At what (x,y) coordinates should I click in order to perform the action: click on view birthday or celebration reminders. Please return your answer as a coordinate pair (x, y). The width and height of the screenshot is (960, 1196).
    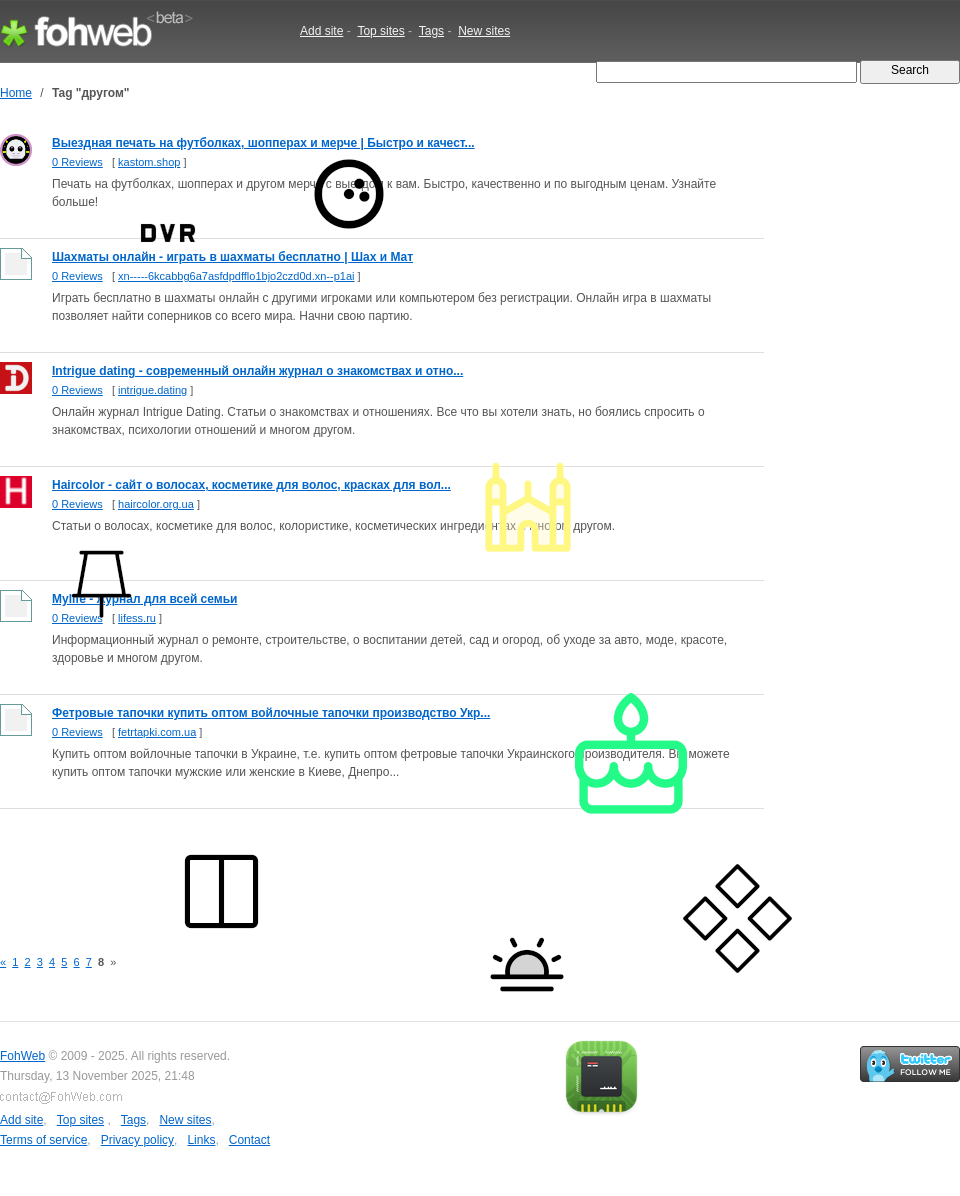
    Looking at the image, I should click on (631, 762).